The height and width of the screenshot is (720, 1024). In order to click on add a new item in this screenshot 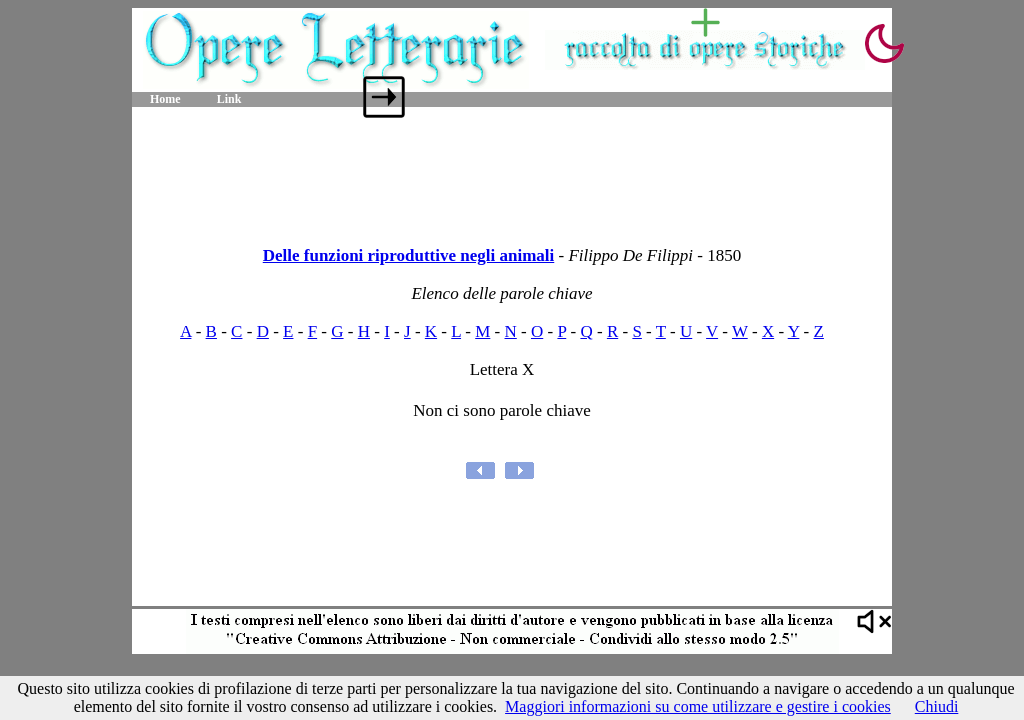, I will do `click(705, 22)`.